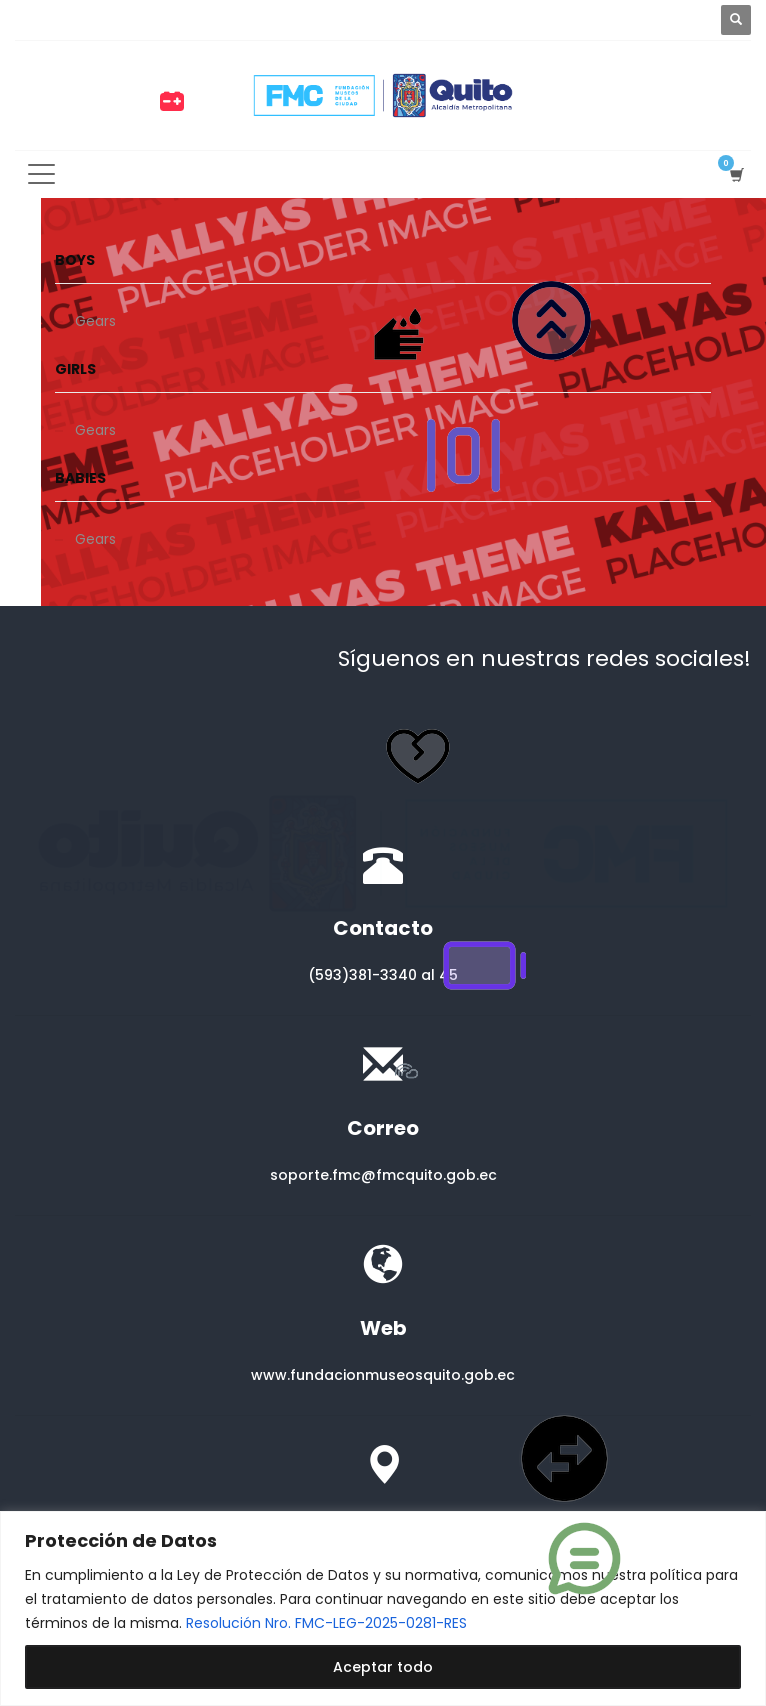 This screenshot has height=1706, width=766. Describe the element at coordinates (584, 1558) in the screenshot. I see `open chat or messaging` at that location.